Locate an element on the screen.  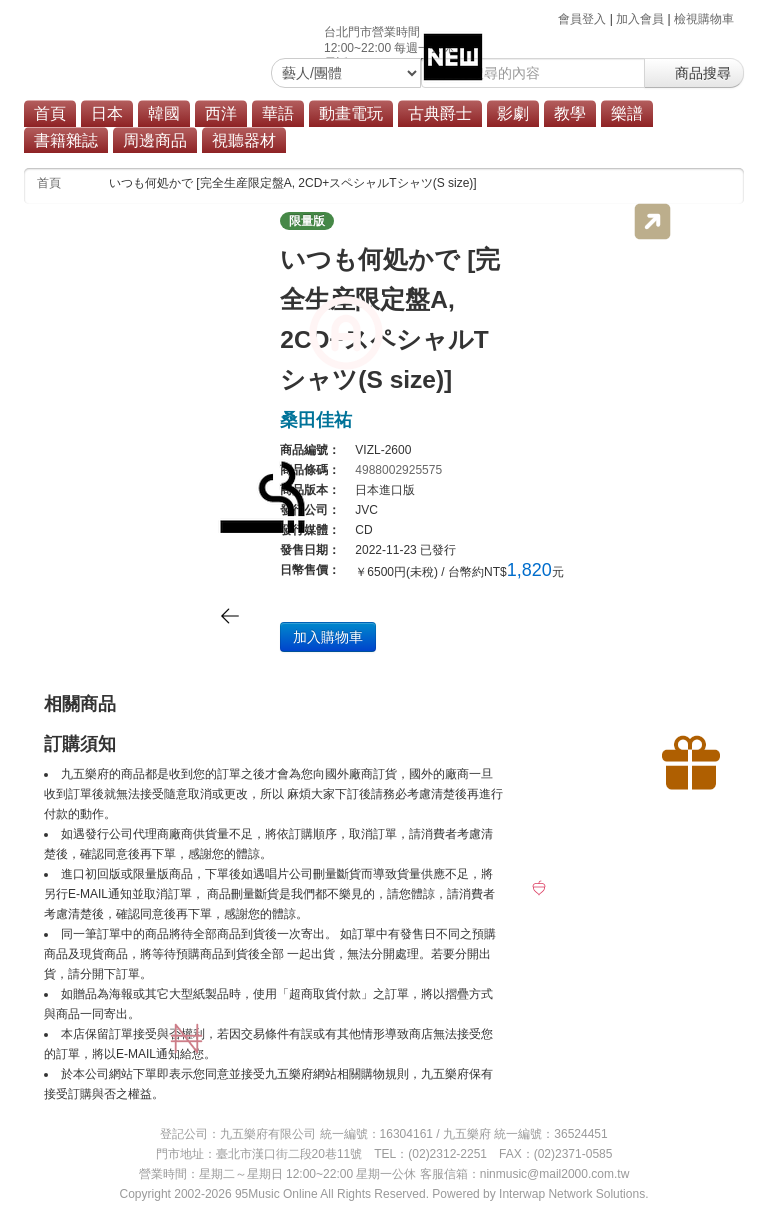
nature or outdoors category indicator is located at coordinates (539, 888).